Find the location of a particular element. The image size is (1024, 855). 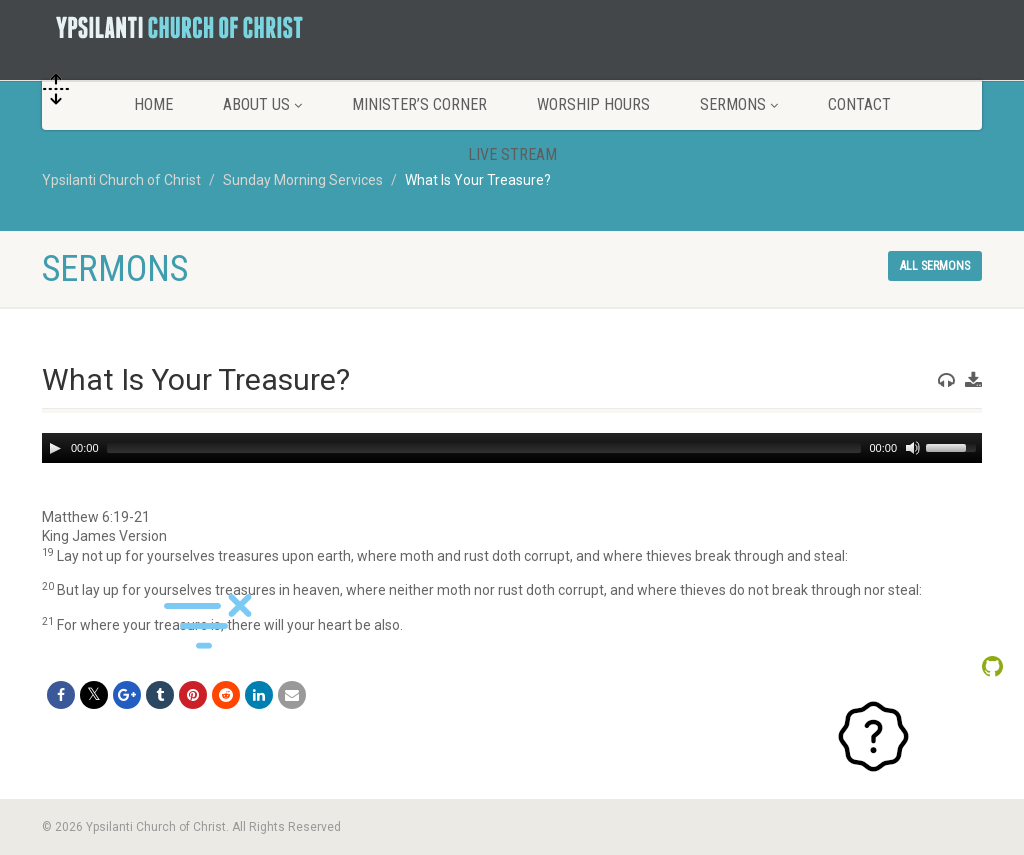

expand collapsed content is located at coordinates (56, 89).